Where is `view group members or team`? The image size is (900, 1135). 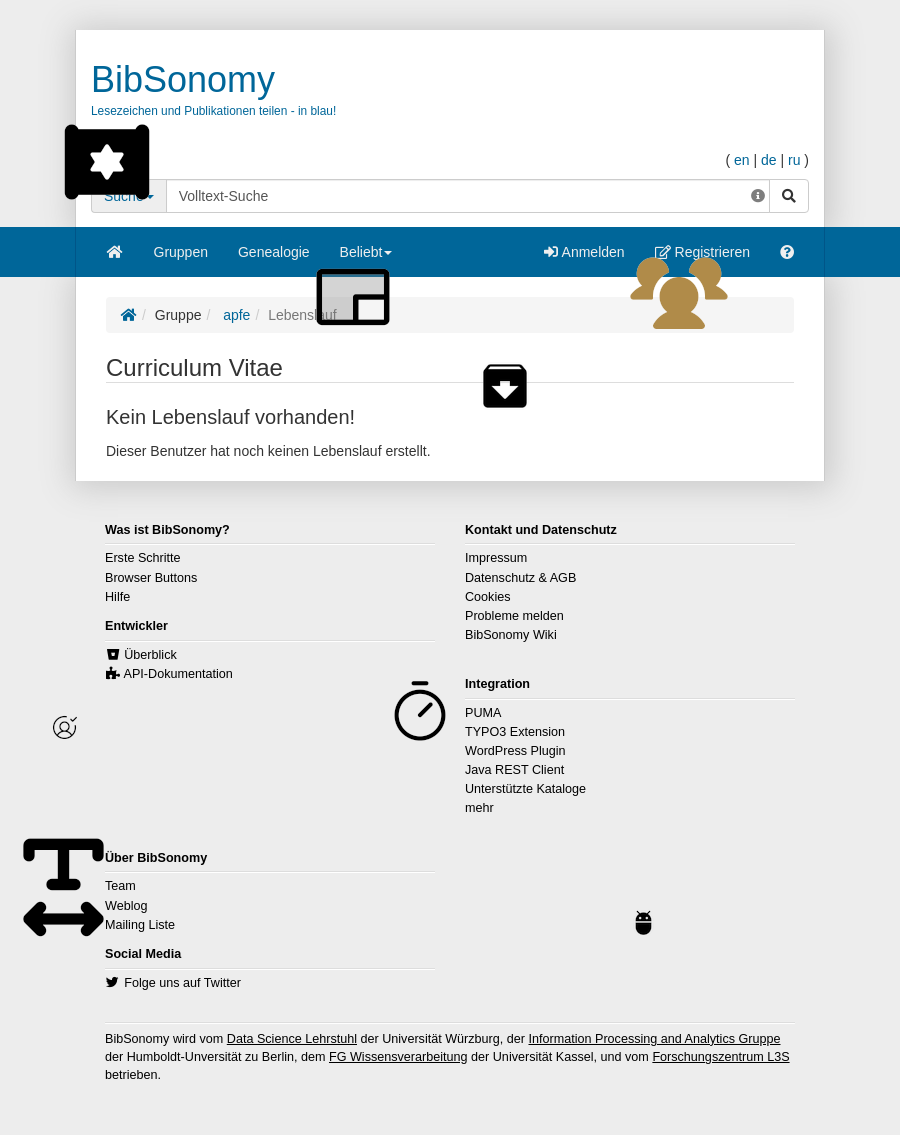
view group members or team is located at coordinates (679, 290).